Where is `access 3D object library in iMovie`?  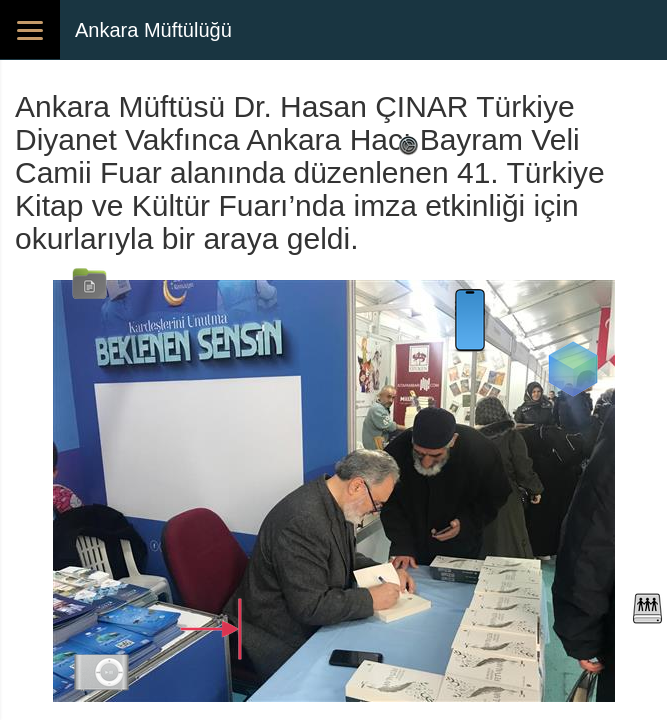 access 3D object library in iMovie is located at coordinates (573, 369).